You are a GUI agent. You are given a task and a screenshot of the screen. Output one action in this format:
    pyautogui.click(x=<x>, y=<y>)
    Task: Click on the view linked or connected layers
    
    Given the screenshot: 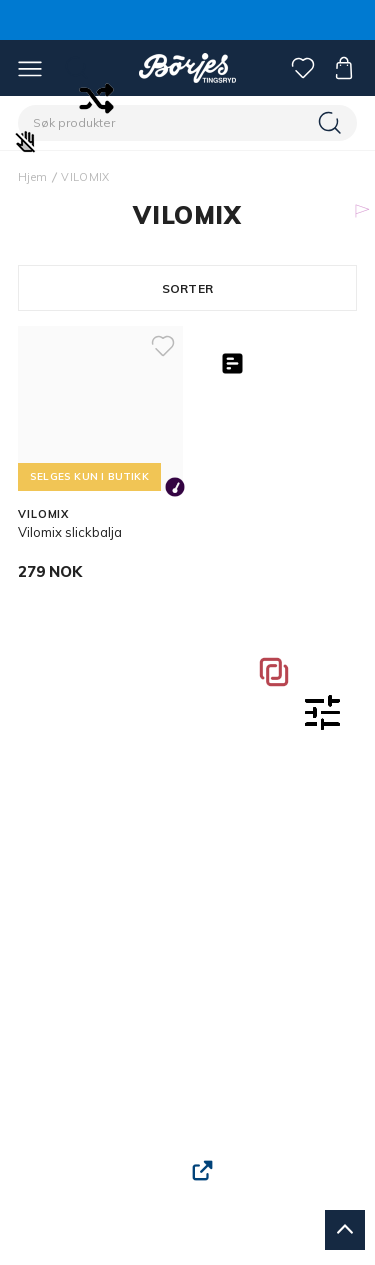 What is the action you would take?
    pyautogui.click(x=274, y=672)
    